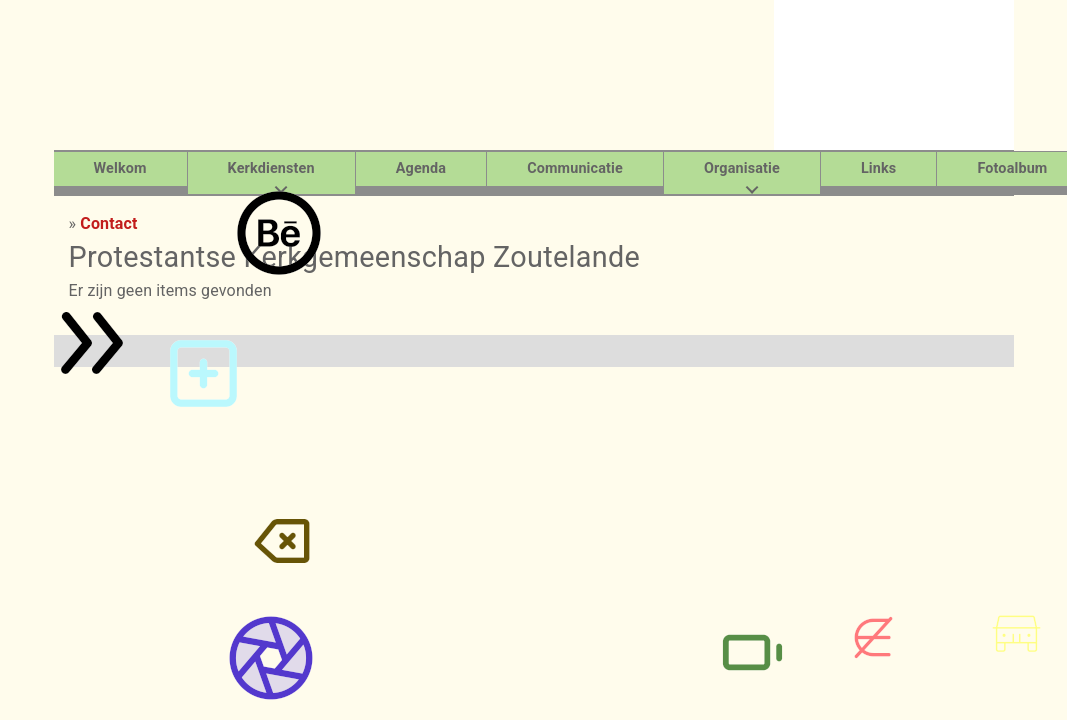 The width and height of the screenshot is (1067, 720). What do you see at coordinates (203, 373) in the screenshot?
I see `add a new item or entry` at bounding box center [203, 373].